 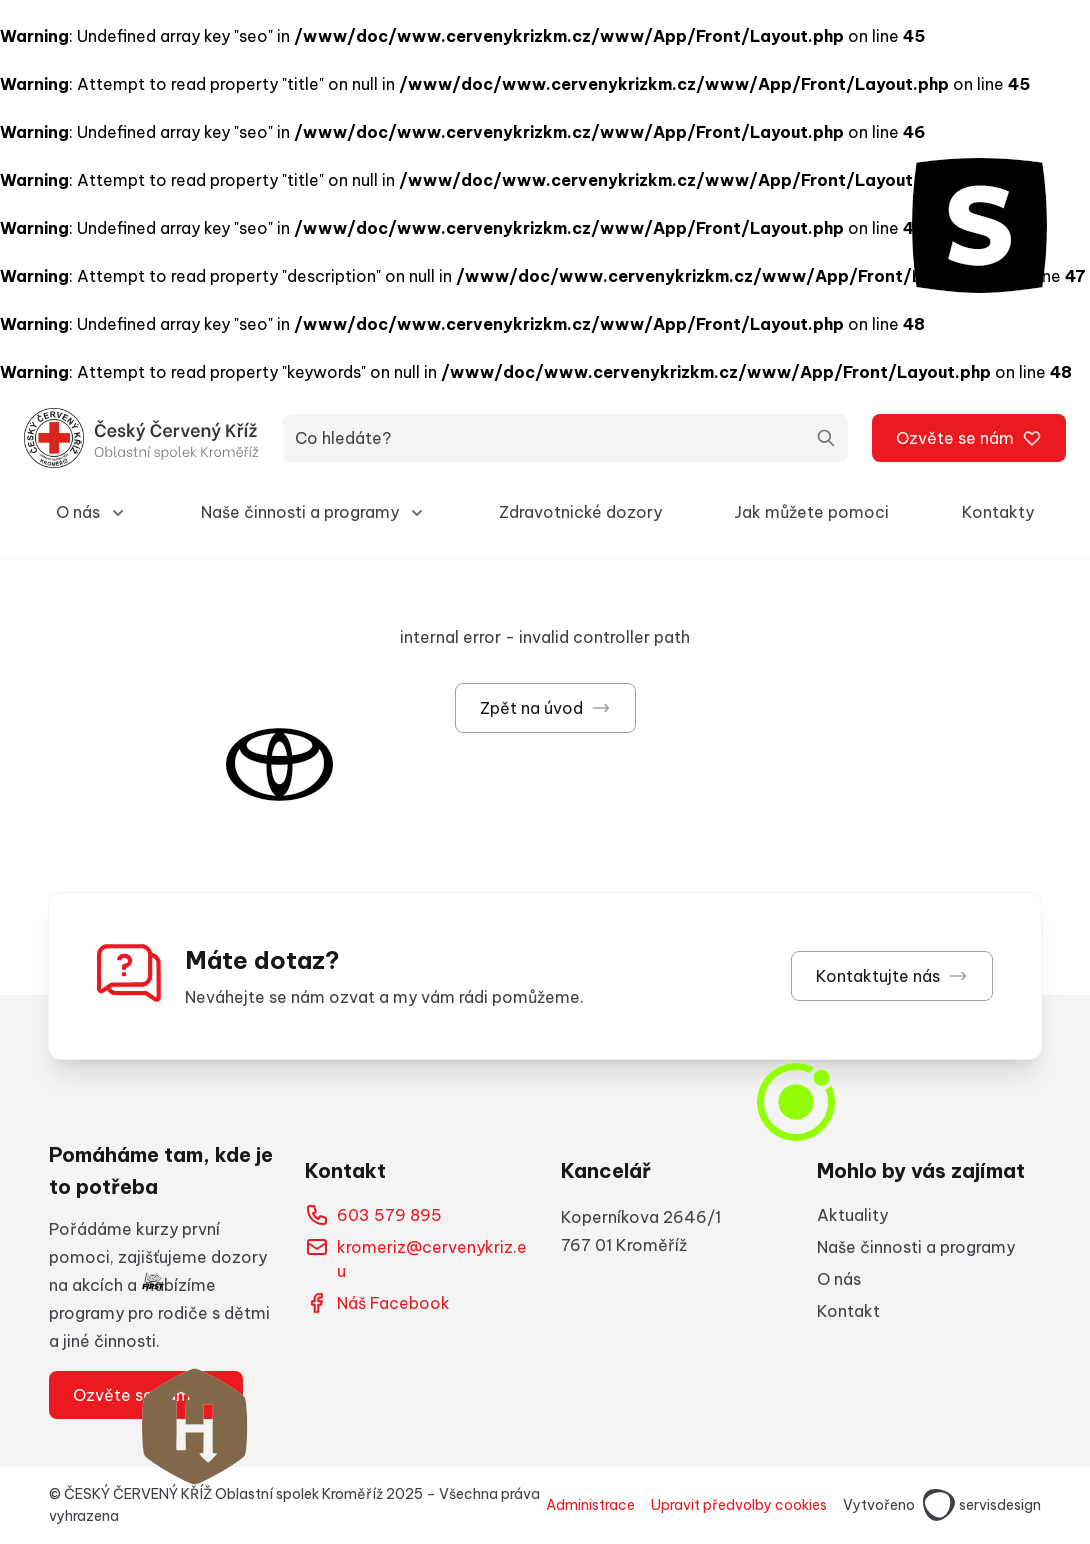 What do you see at coordinates (979, 225) in the screenshot?
I see `open the Sellfy e-commerce platform` at bounding box center [979, 225].